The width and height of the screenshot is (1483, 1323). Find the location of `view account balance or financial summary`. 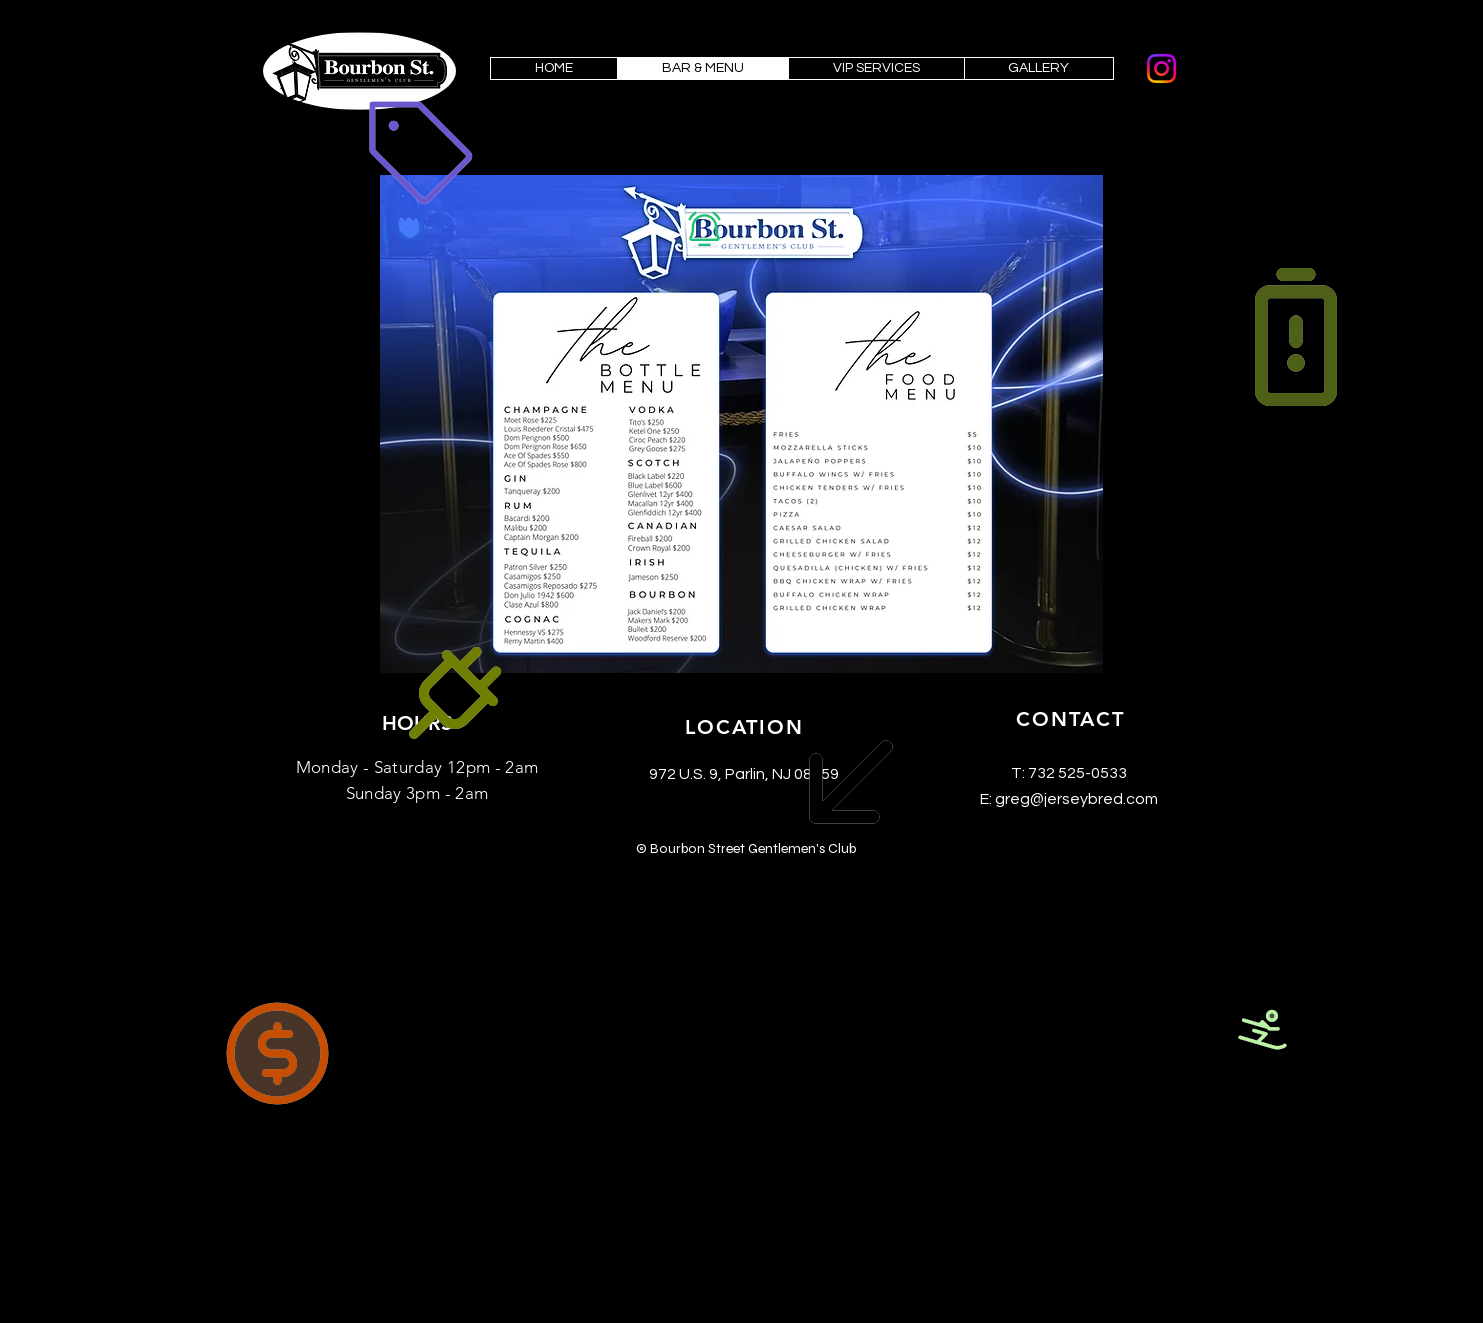

view account balance or financial summary is located at coordinates (277, 1053).